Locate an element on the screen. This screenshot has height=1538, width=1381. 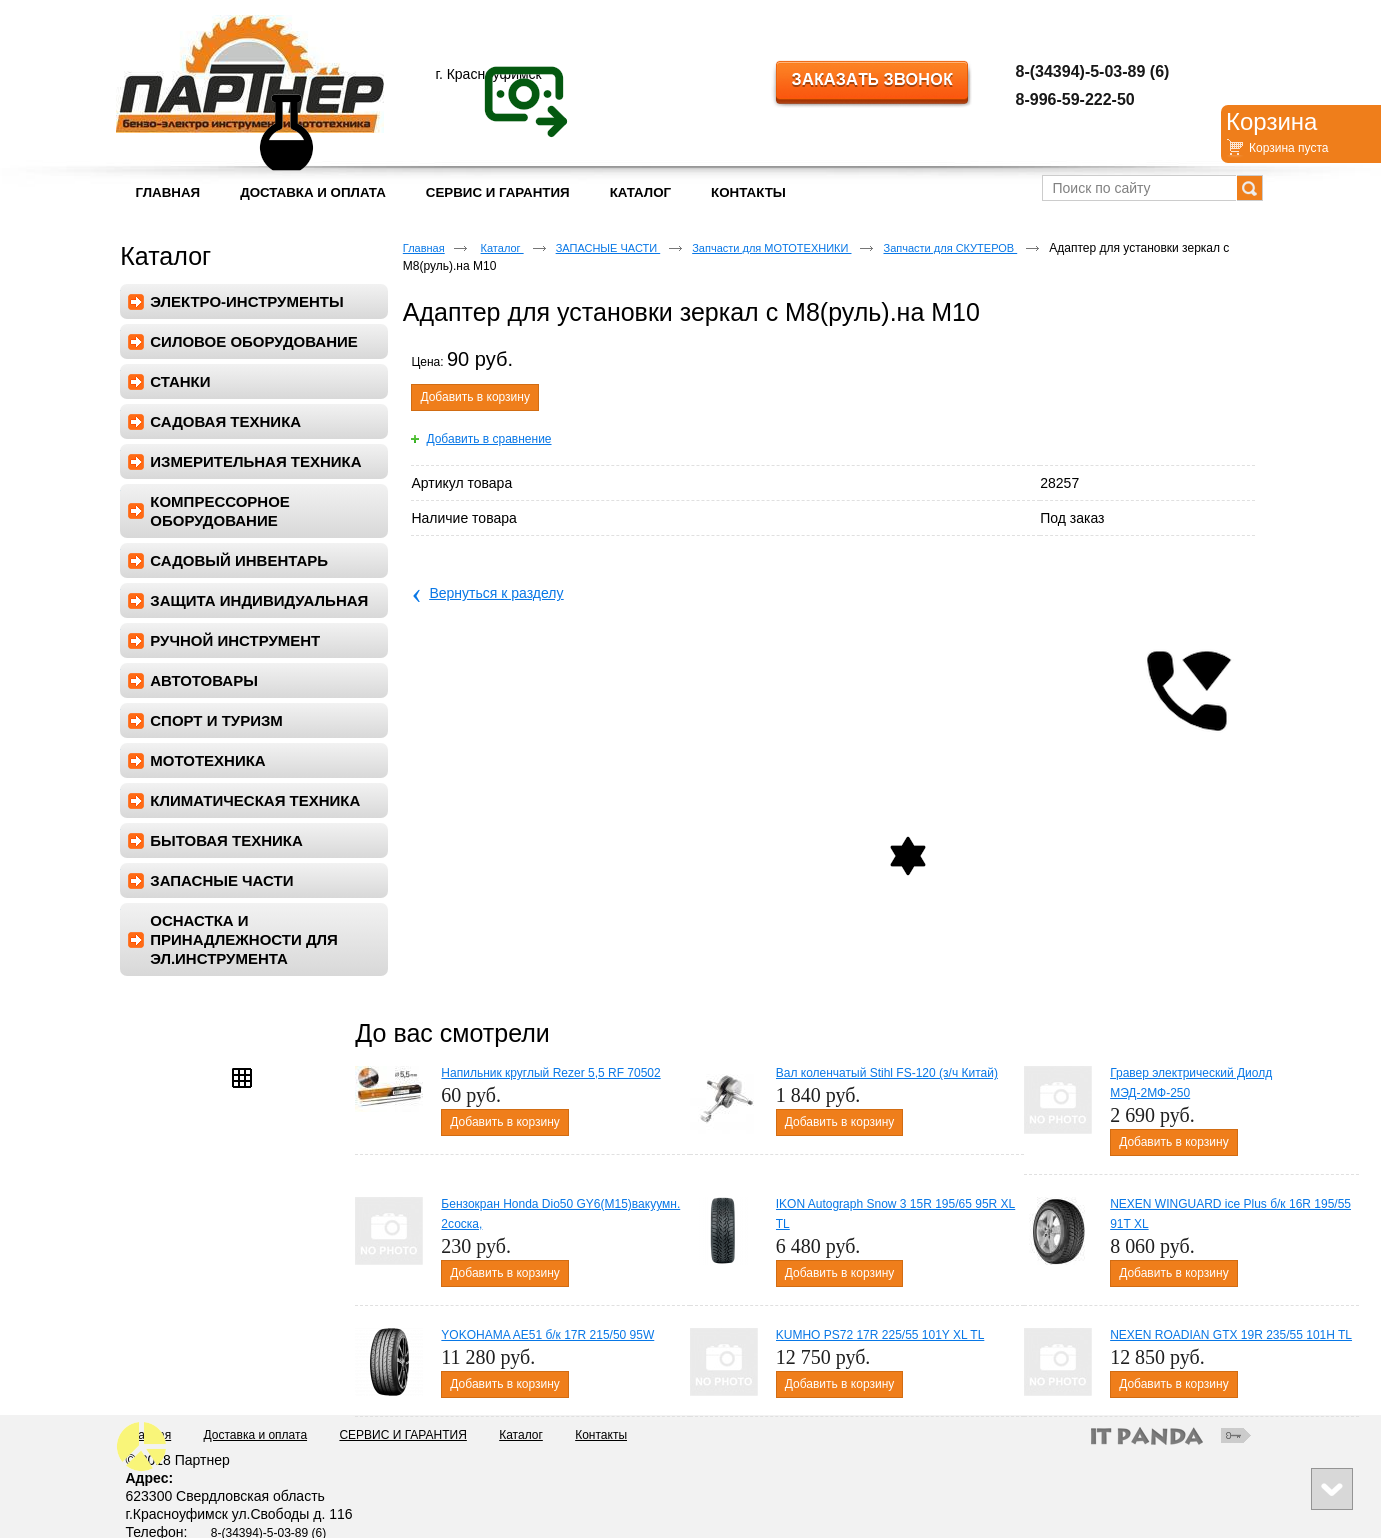
toggle grid view layout is located at coordinates (242, 1078).